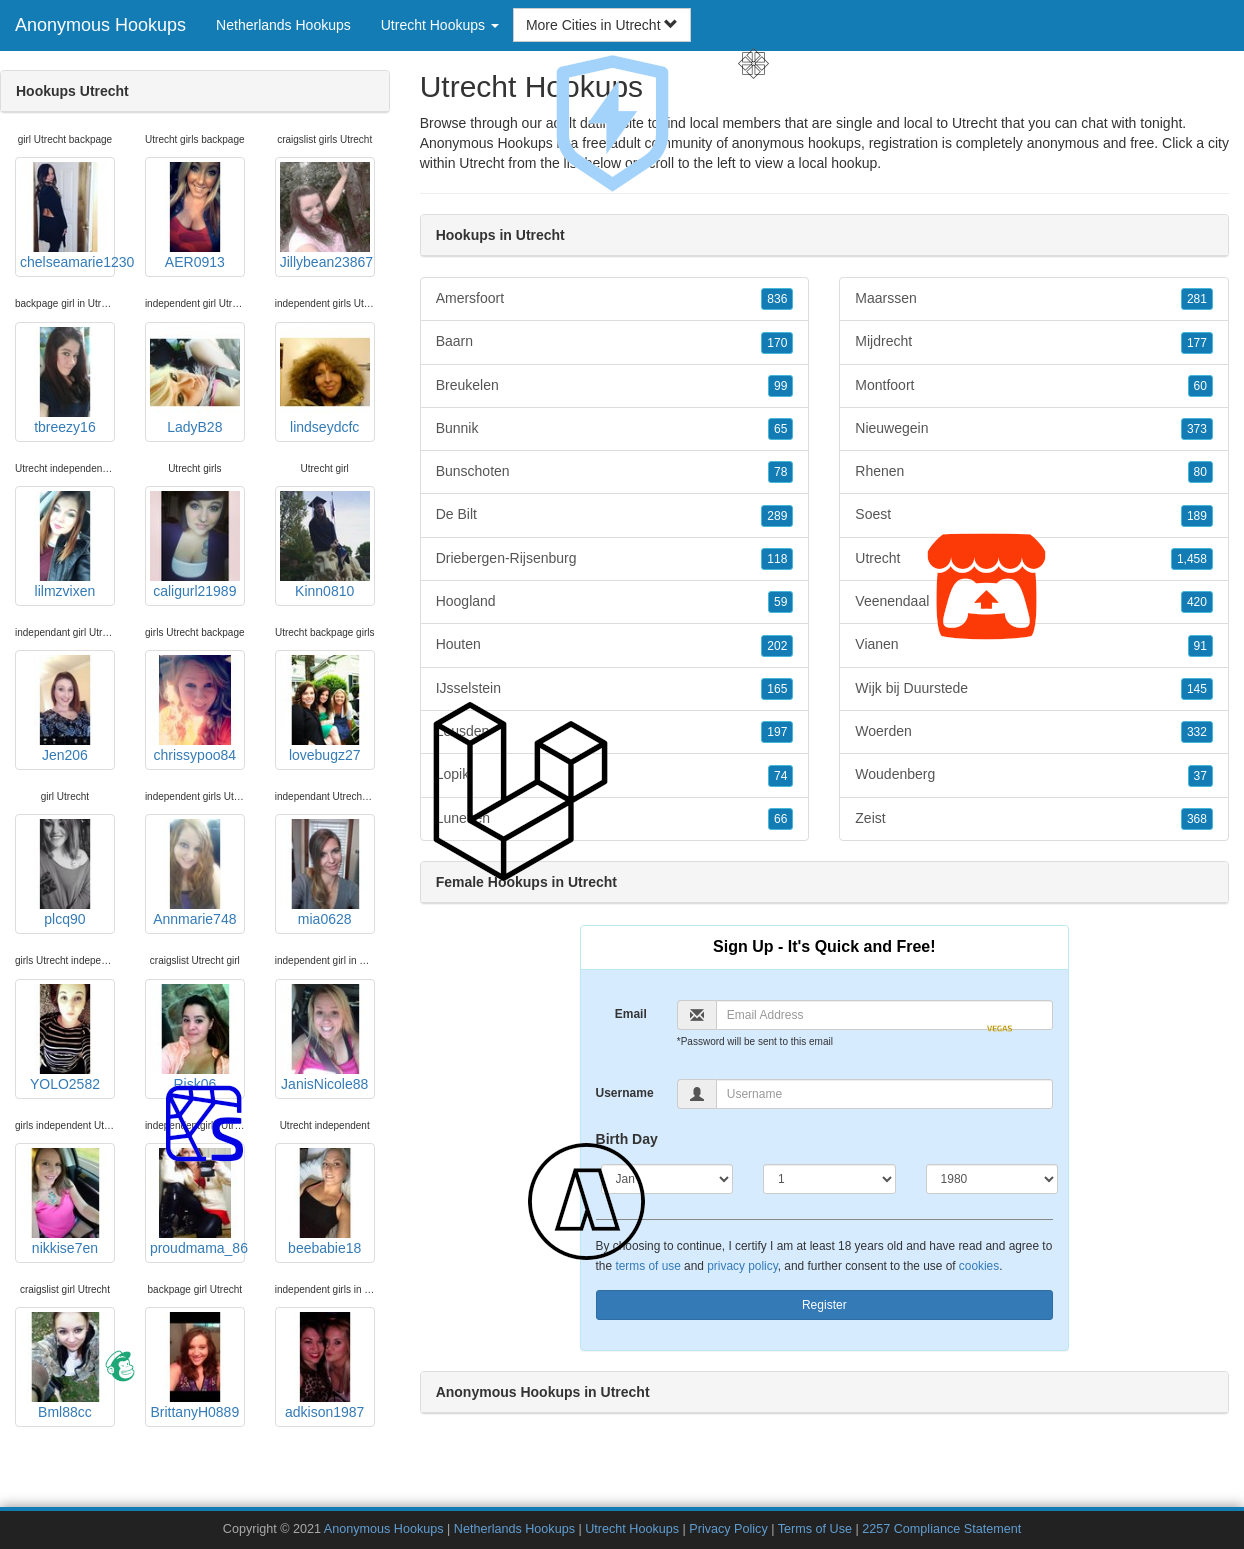 The width and height of the screenshot is (1244, 1549). I want to click on CentOS Linux distribution logo, so click(753, 63).